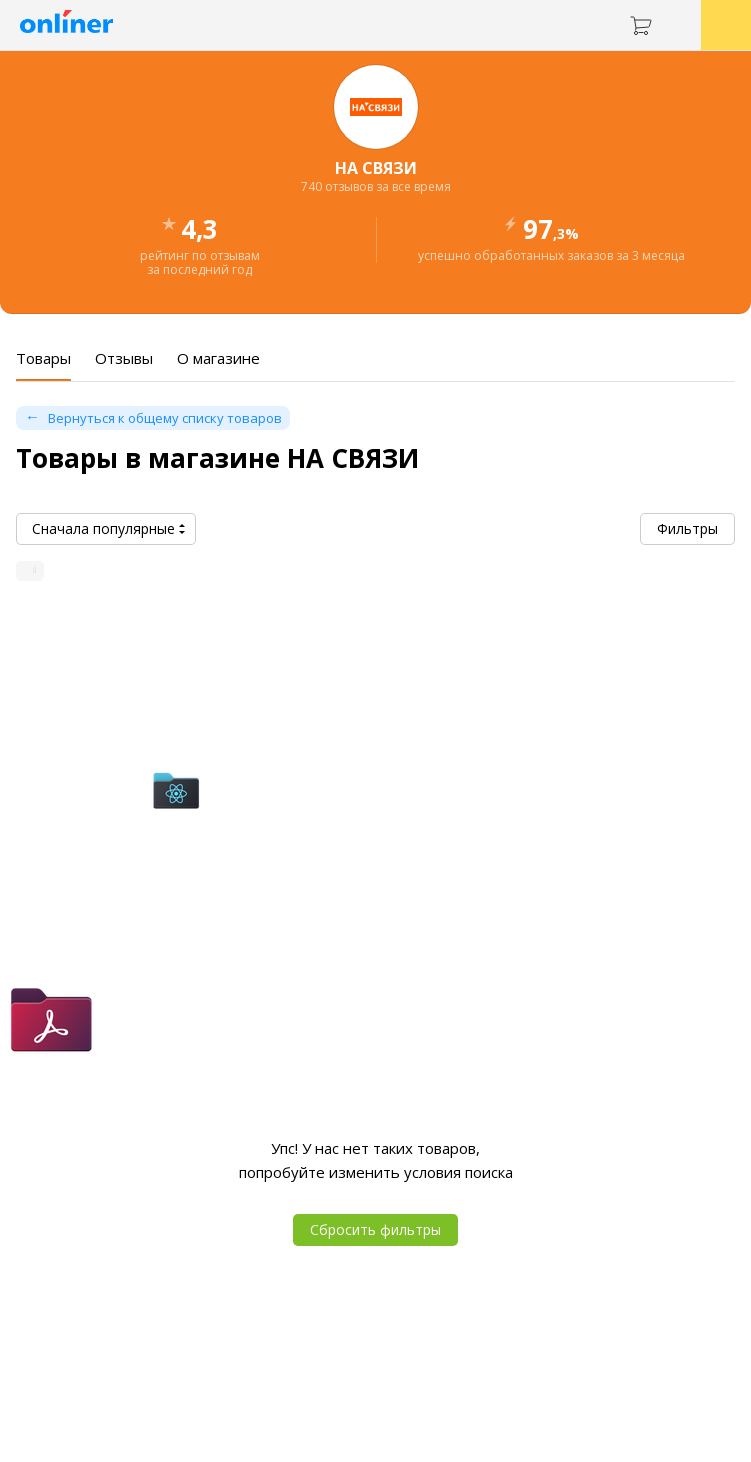 The width and height of the screenshot is (751, 1462). I want to click on open folder containing adobe acrobat files, so click(51, 1022).